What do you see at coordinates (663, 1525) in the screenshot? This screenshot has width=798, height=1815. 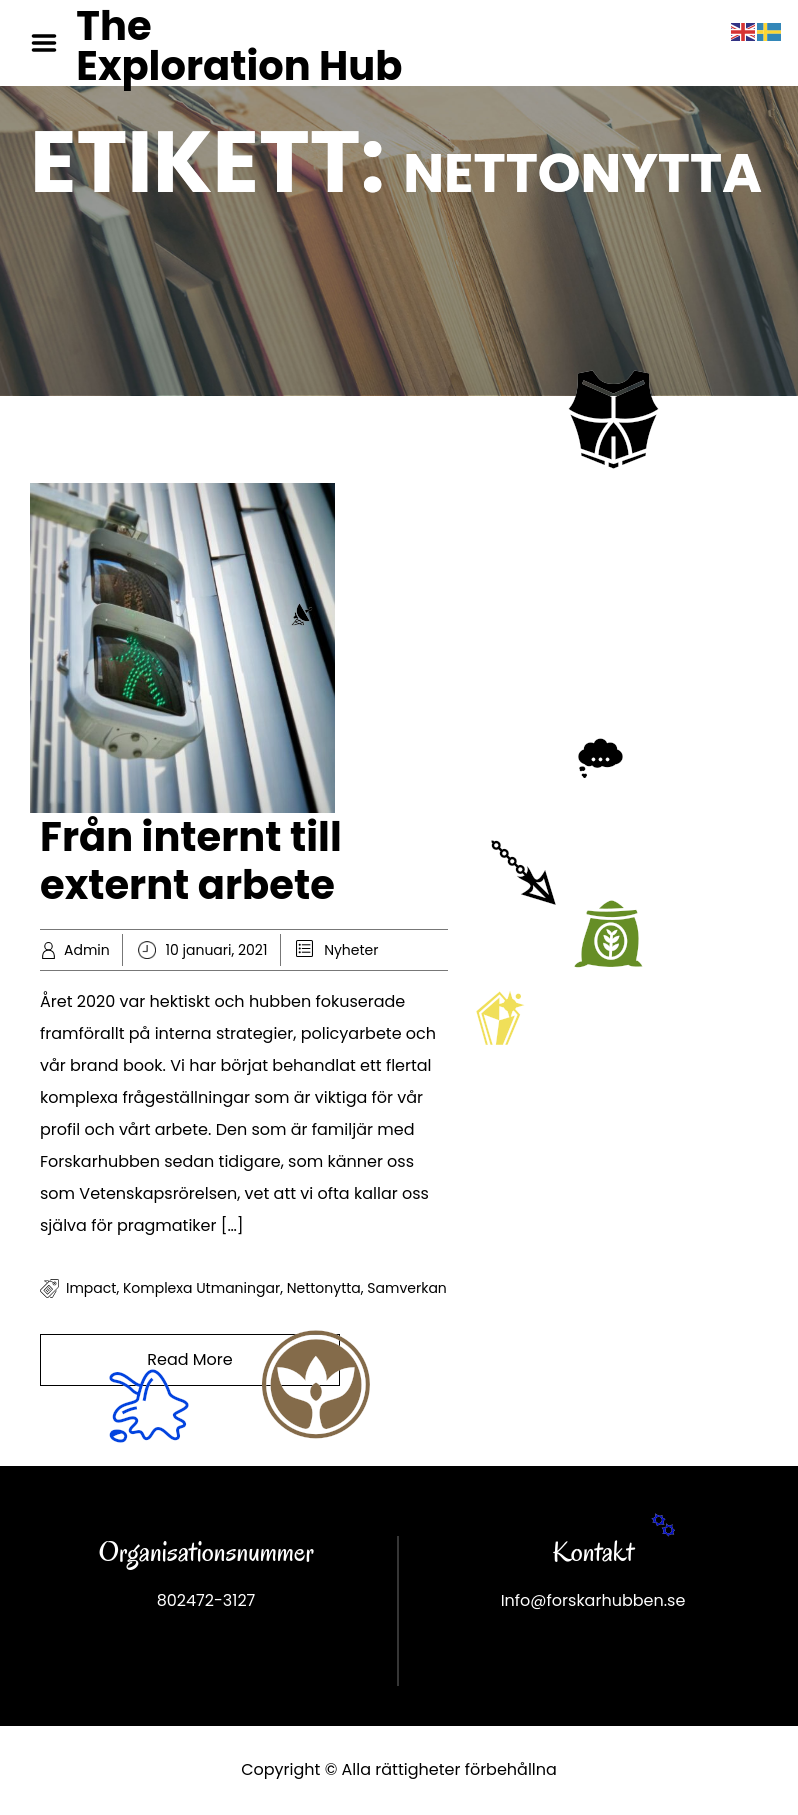 I see `indicates damage or hit points in a game` at bounding box center [663, 1525].